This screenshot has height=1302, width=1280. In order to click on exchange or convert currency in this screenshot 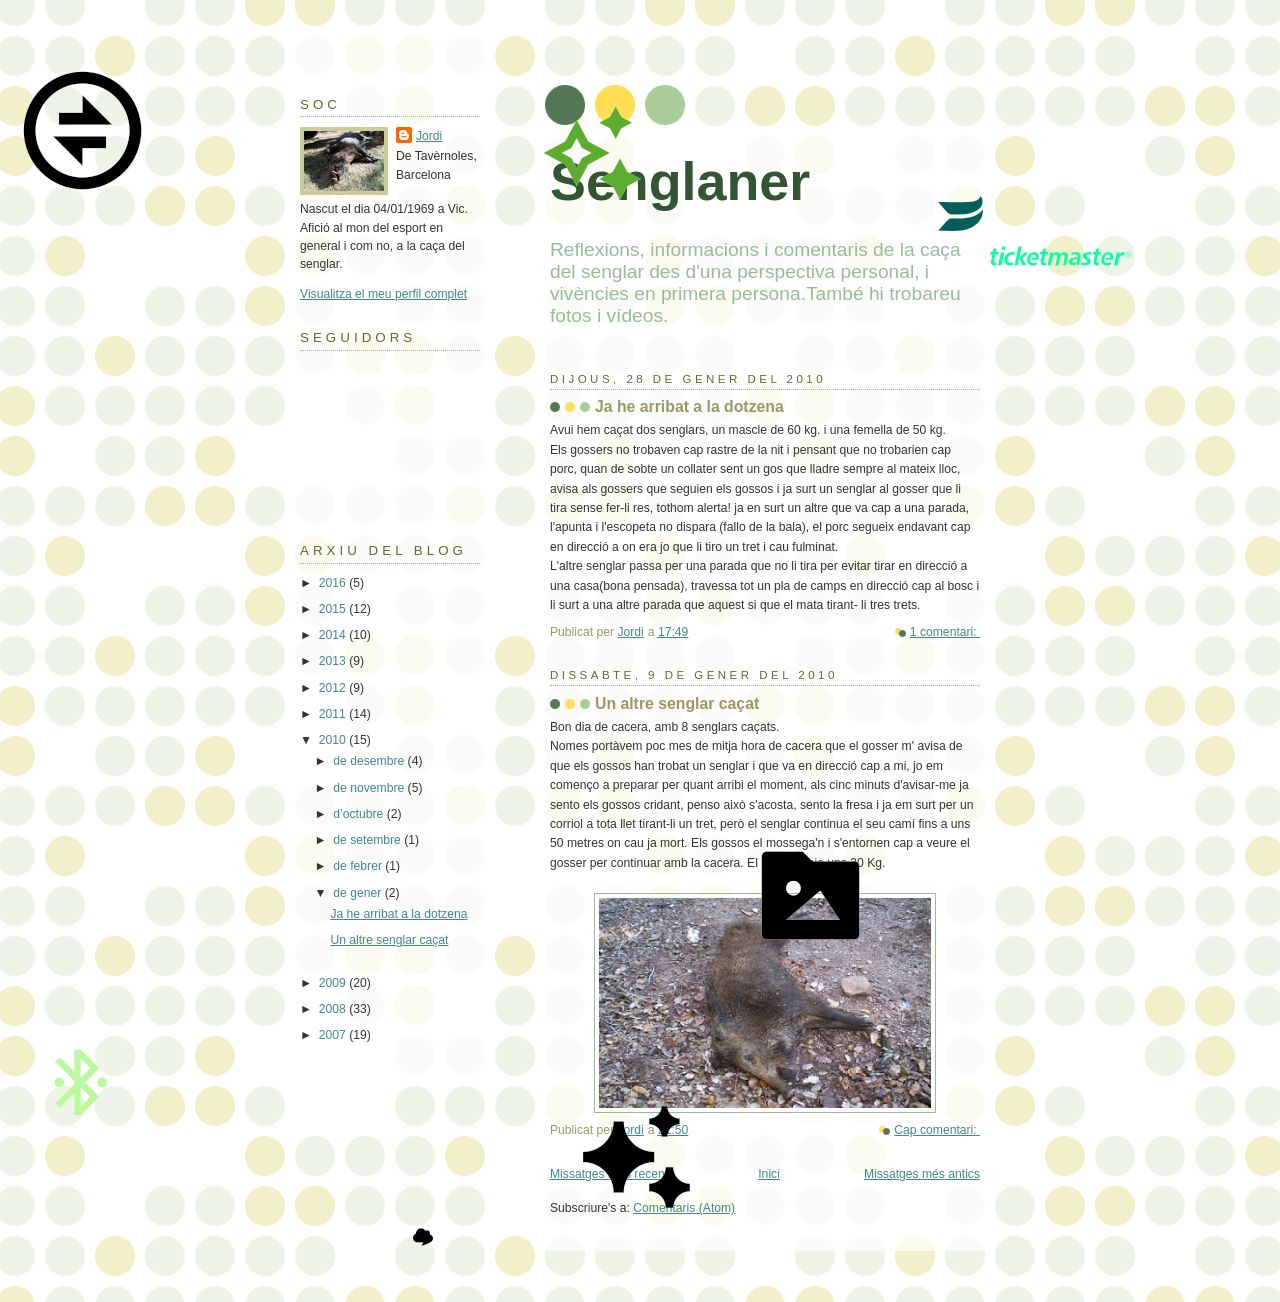, I will do `click(82, 130)`.